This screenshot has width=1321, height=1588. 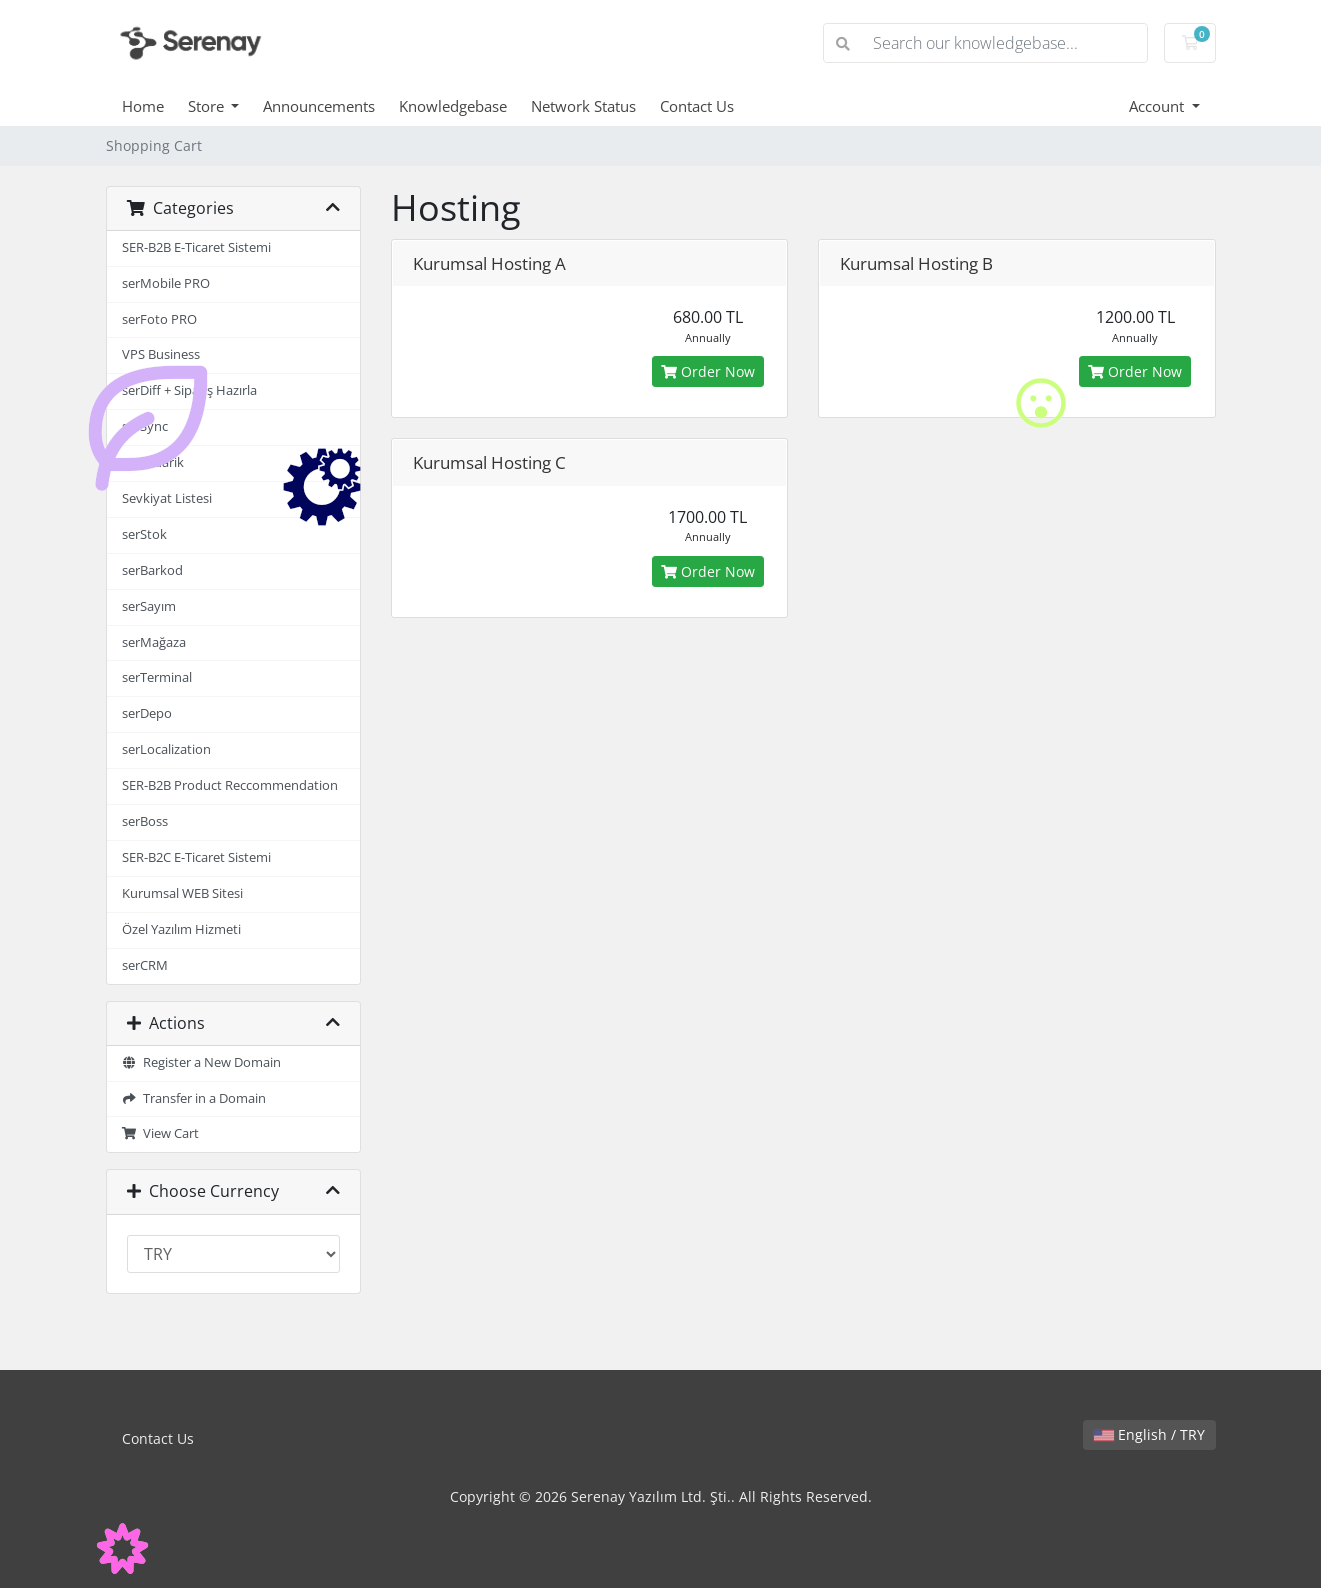 I want to click on represents the Bahá'í faith symbol, so click(x=122, y=1548).